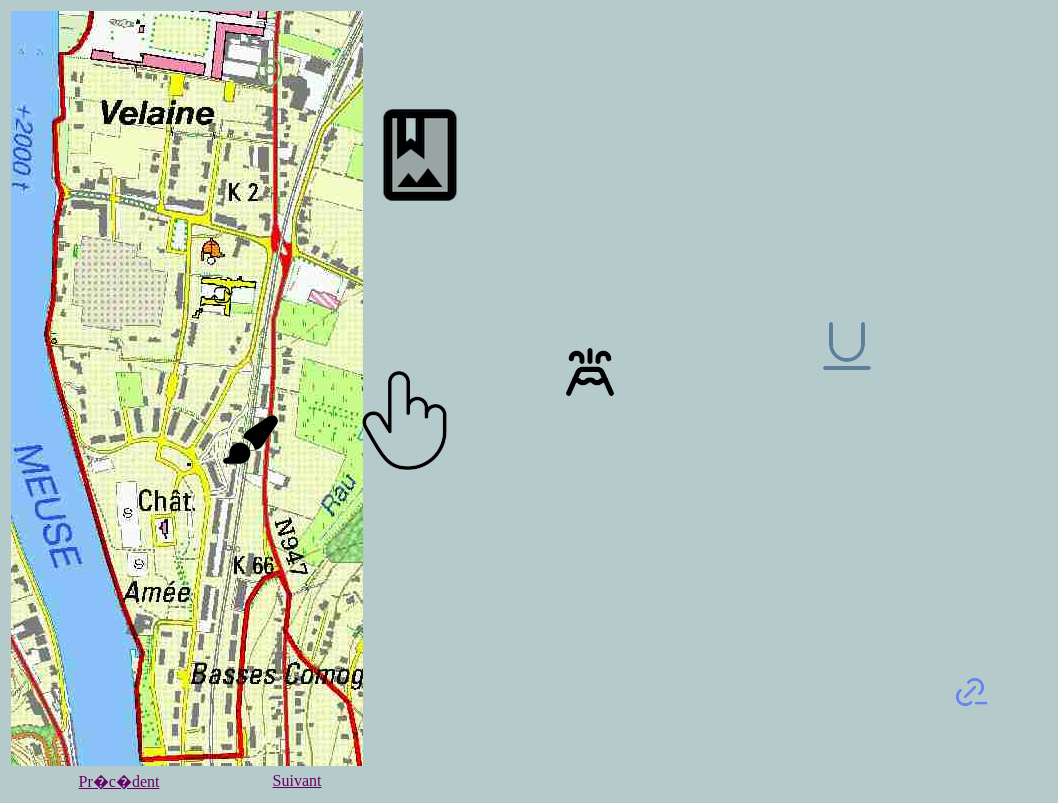 The height and width of the screenshot is (803, 1058). Describe the element at coordinates (404, 420) in the screenshot. I see `tap or click to select an item` at that location.